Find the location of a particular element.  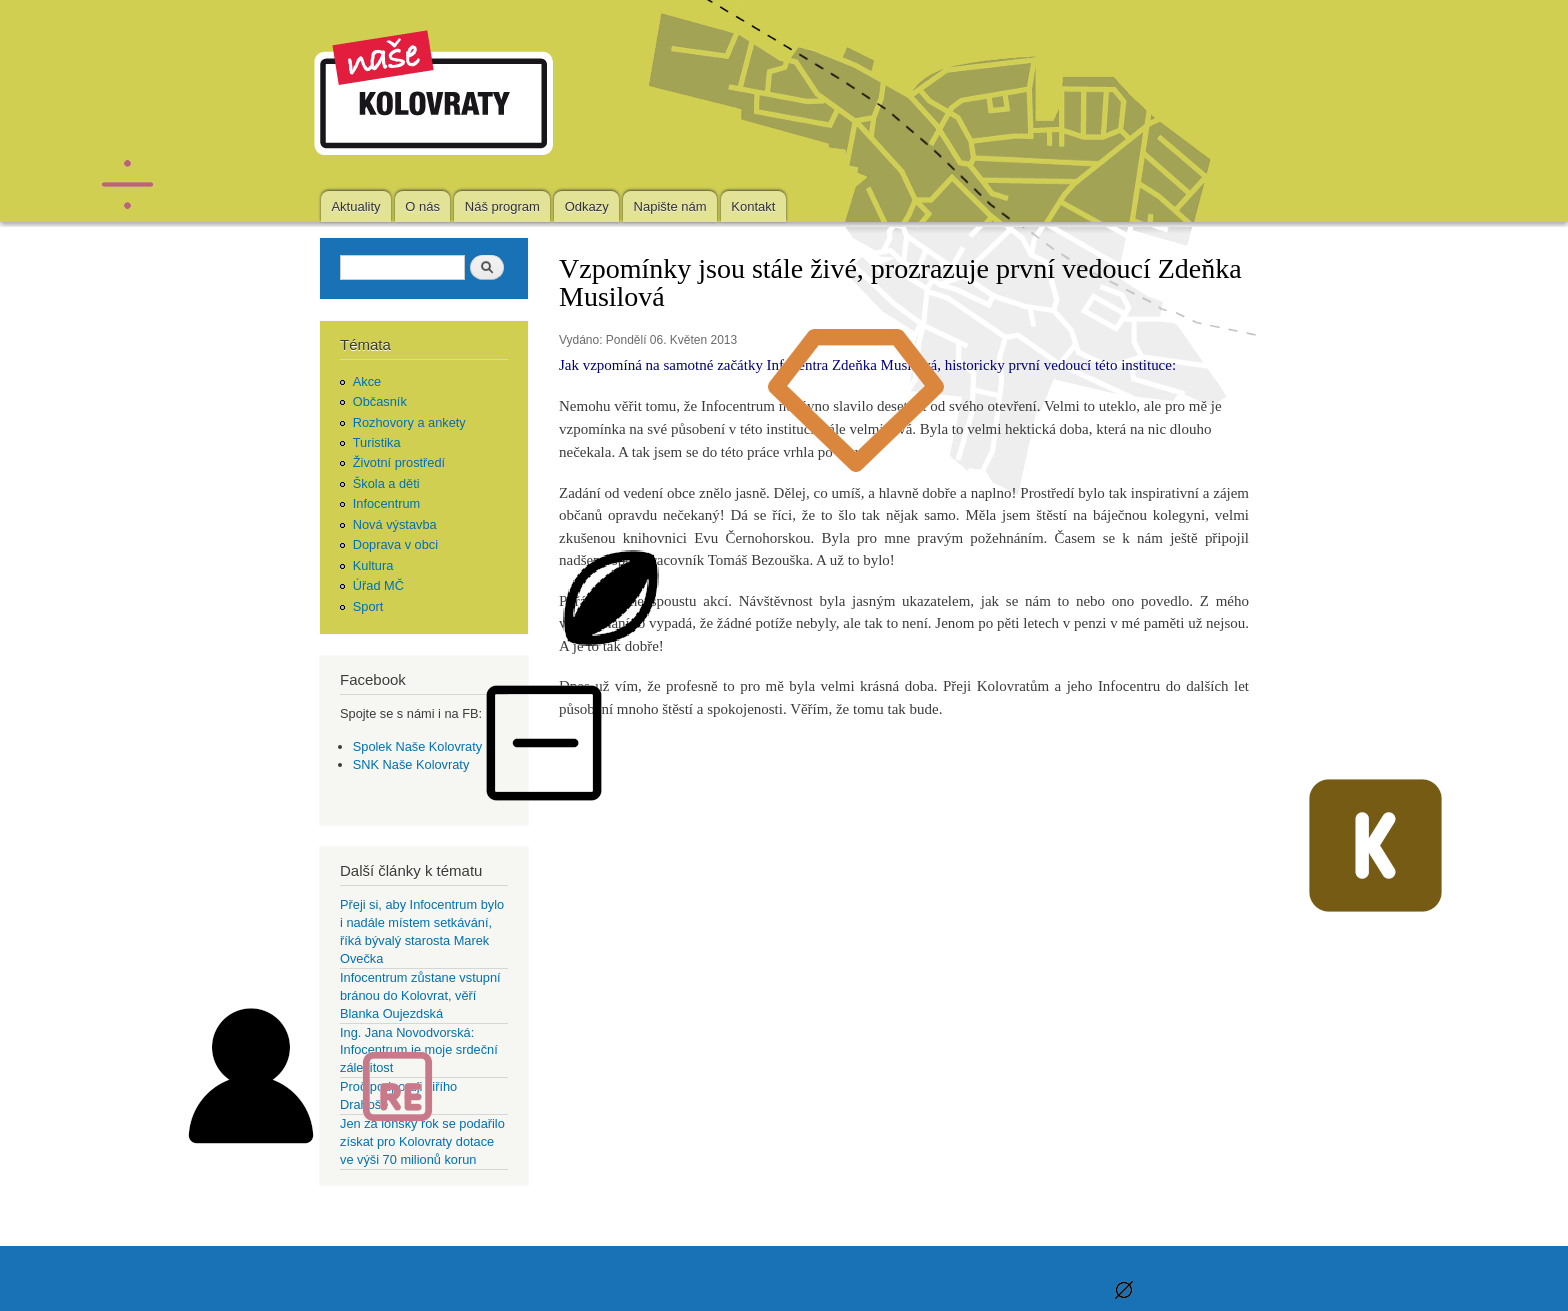

view rugby sports content is located at coordinates (611, 598).